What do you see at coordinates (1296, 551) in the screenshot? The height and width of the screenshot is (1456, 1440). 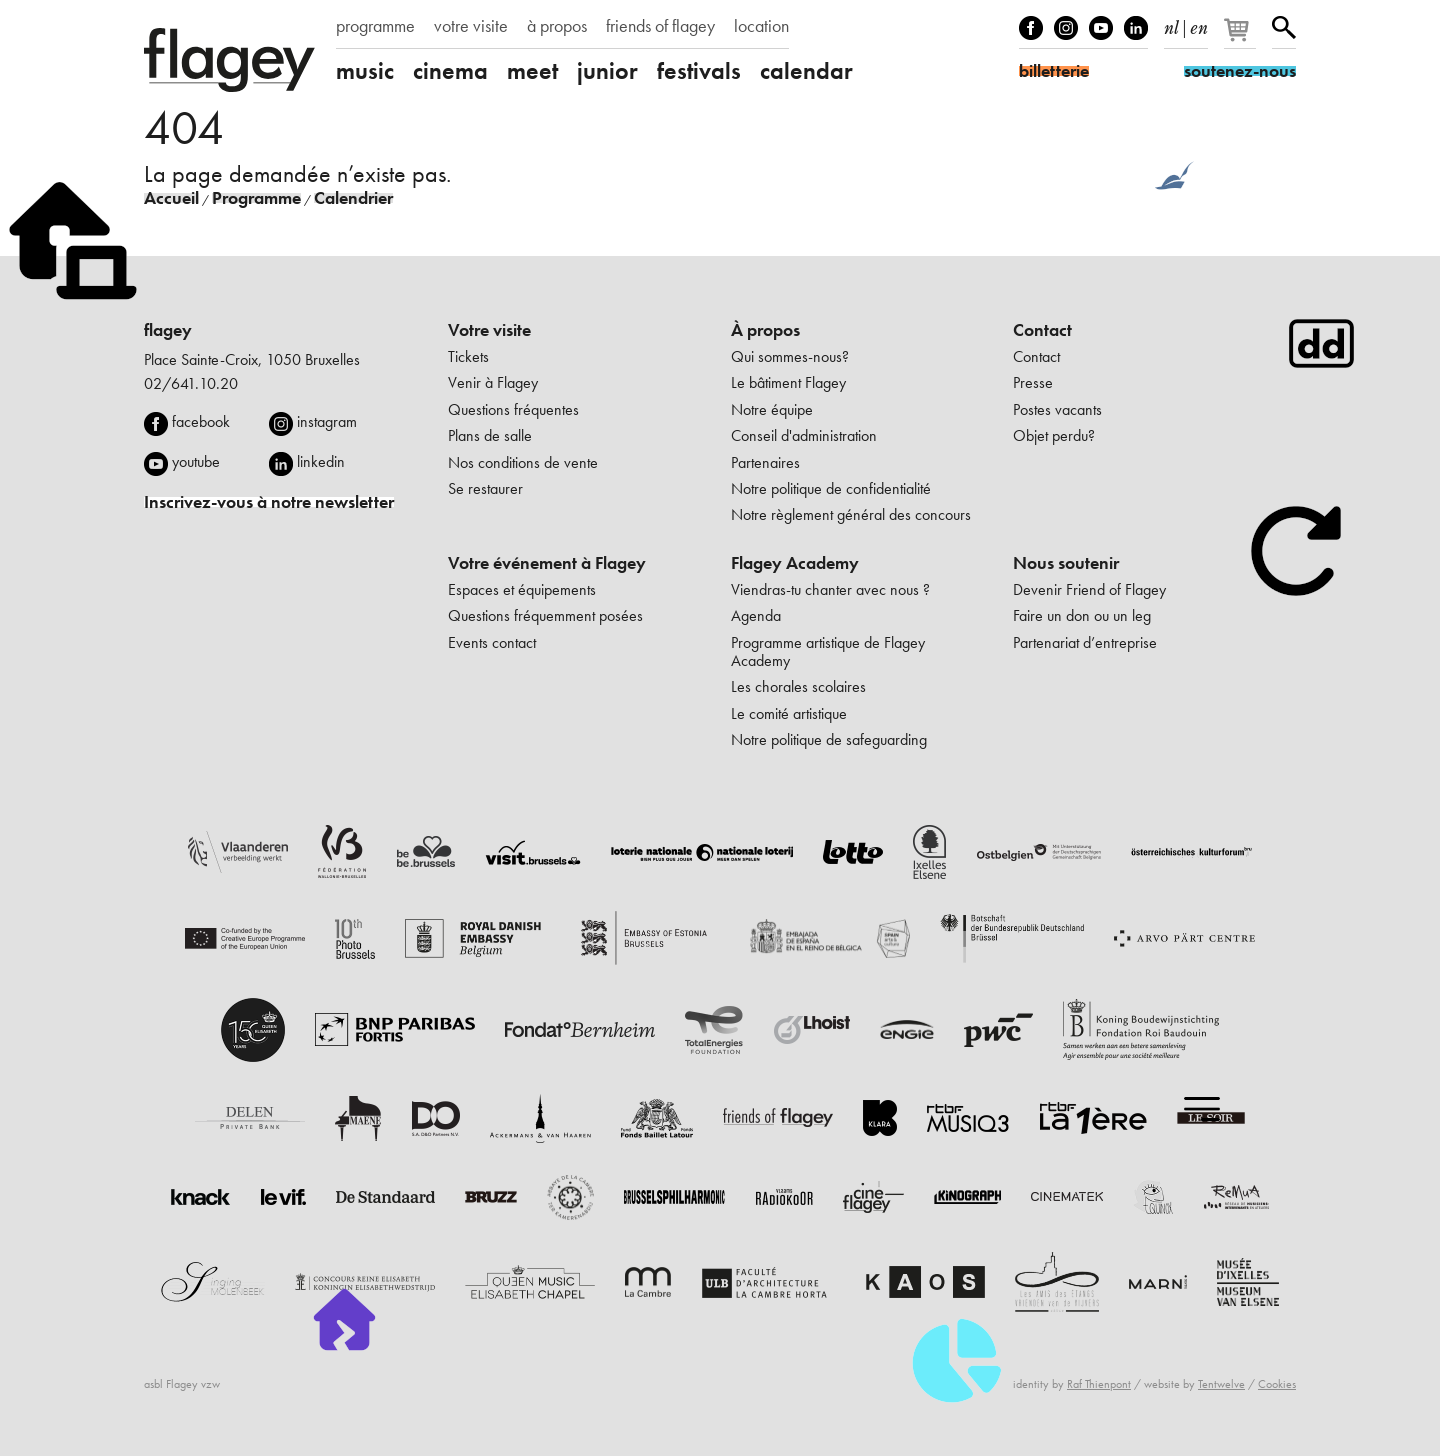 I see `redo the last action` at bounding box center [1296, 551].